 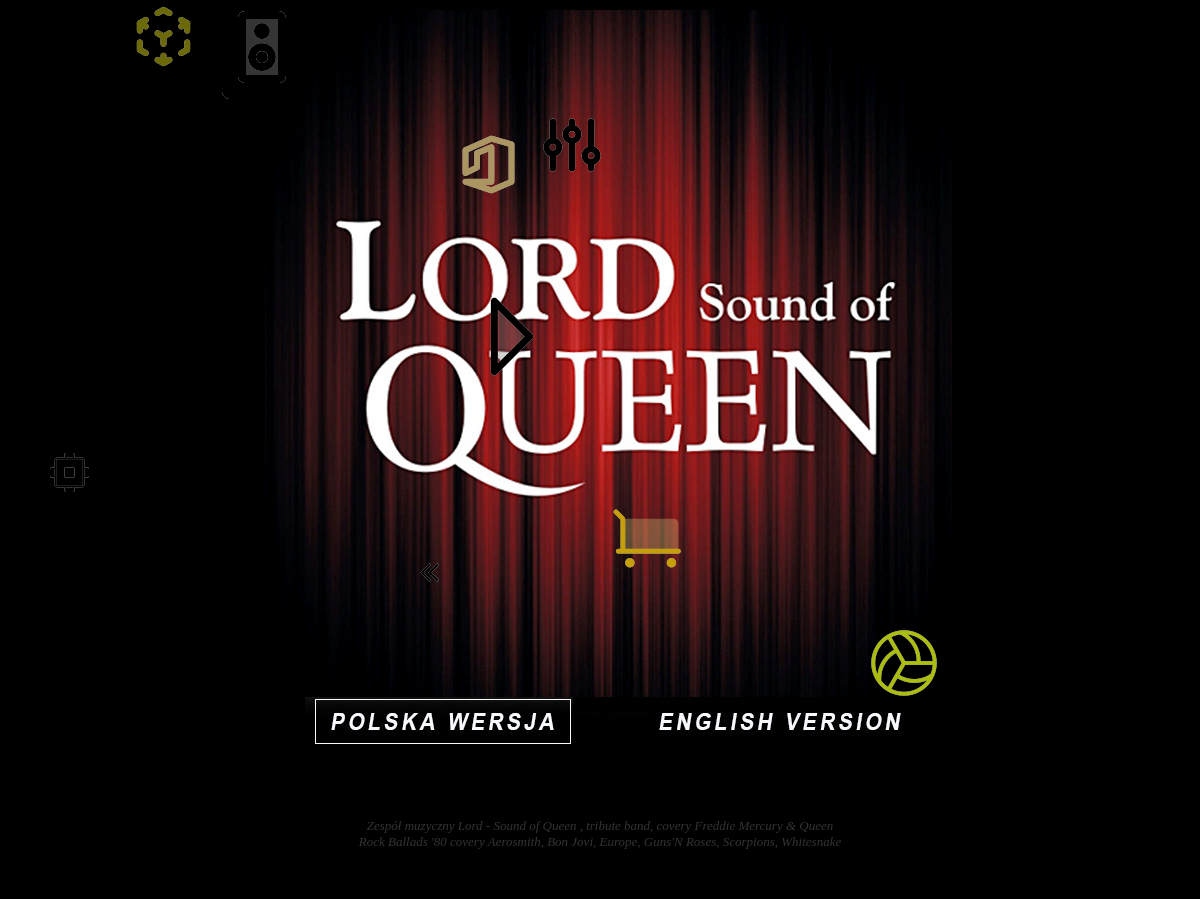 What do you see at coordinates (646, 535) in the screenshot?
I see `view your shopping cart` at bounding box center [646, 535].